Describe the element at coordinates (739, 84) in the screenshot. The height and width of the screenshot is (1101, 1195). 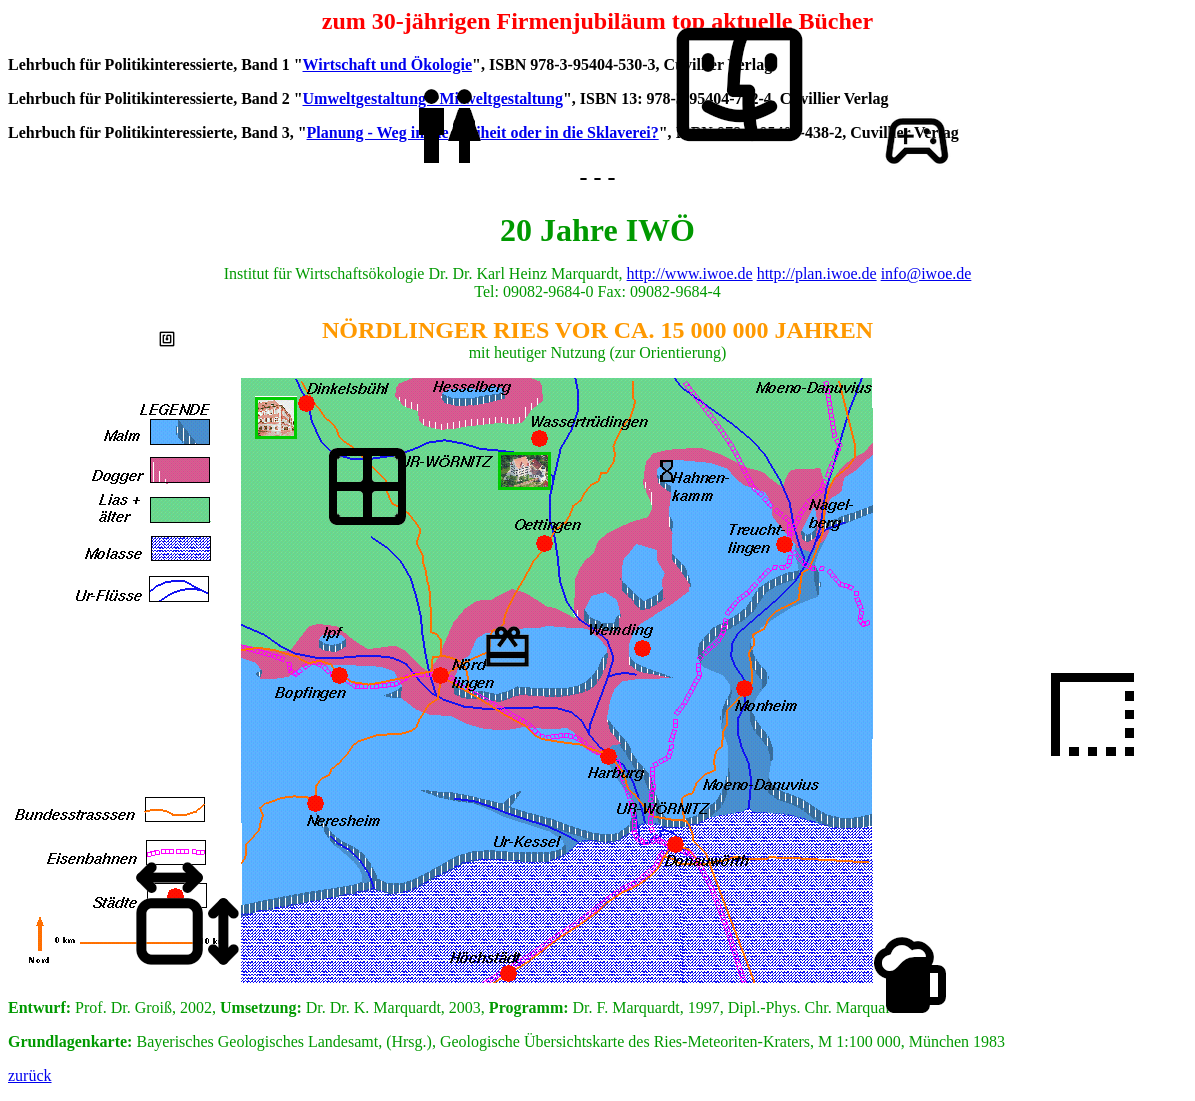
I see `open finder app on mac` at that location.